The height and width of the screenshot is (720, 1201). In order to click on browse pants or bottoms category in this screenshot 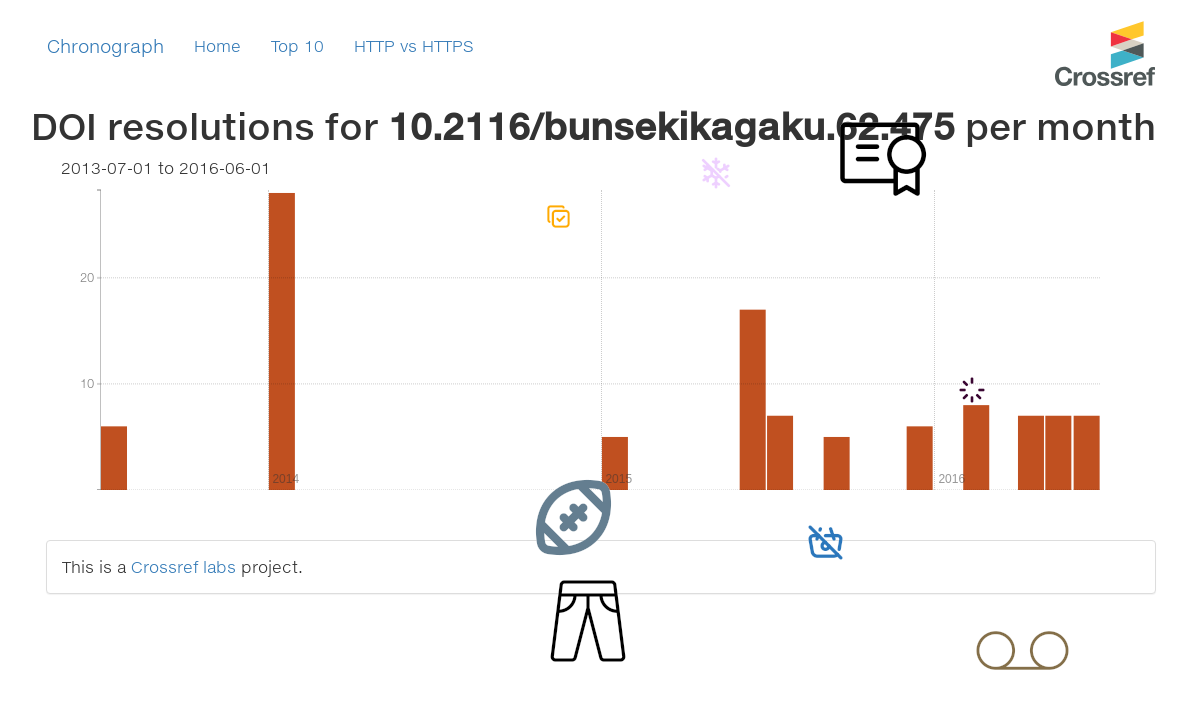, I will do `click(588, 621)`.